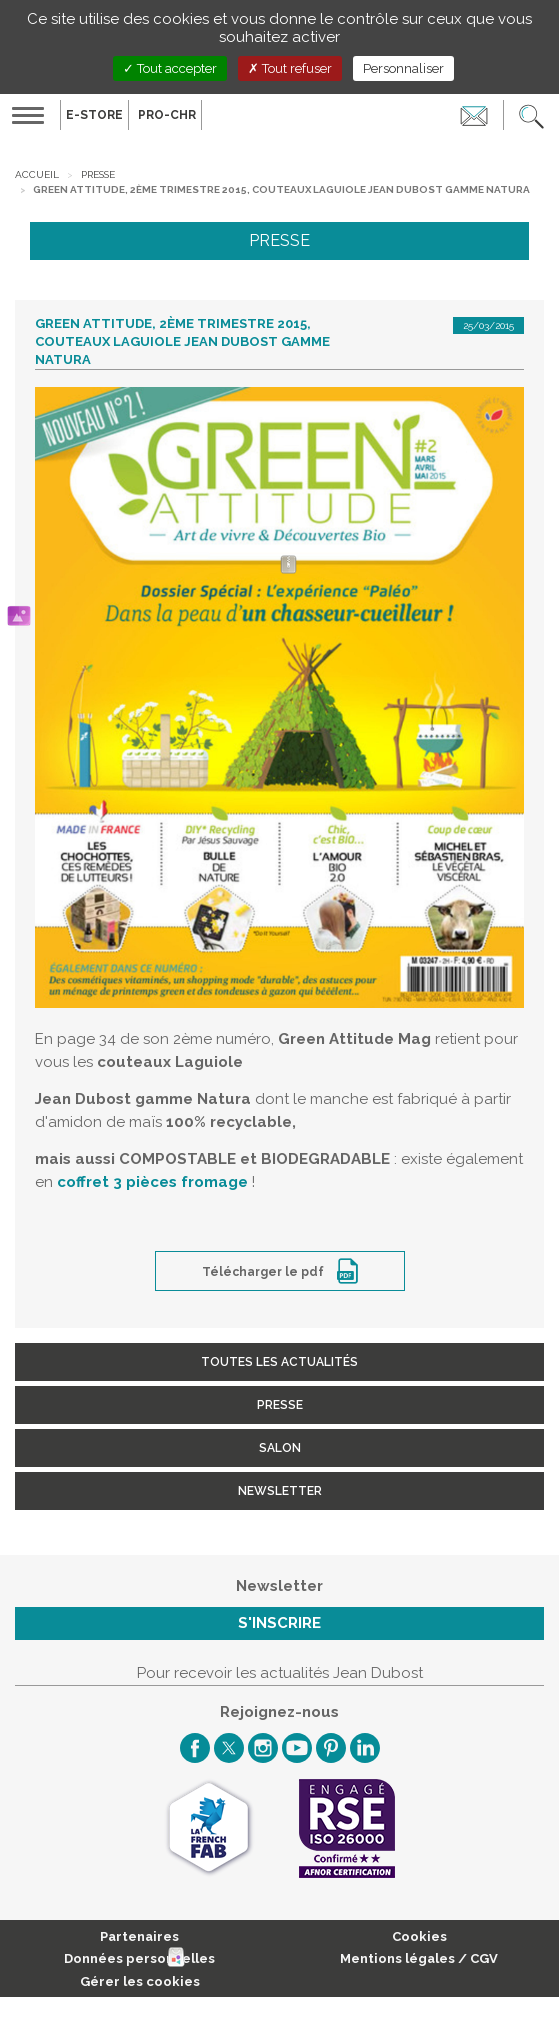  Describe the element at coordinates (19, 615) in the screenshot. I see `open an image file` at that location.